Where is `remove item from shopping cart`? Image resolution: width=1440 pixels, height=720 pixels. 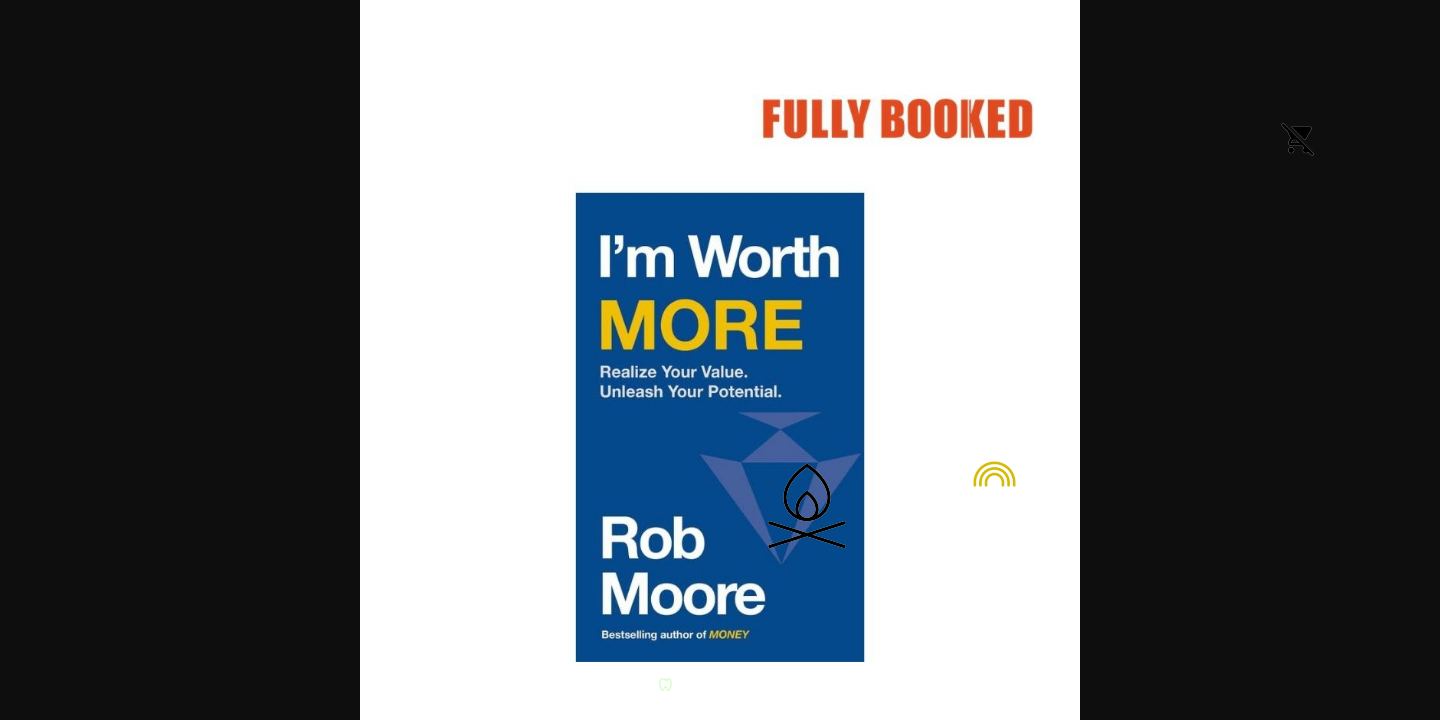 remove item from shopping cart is located at coordinates (1298, 138).